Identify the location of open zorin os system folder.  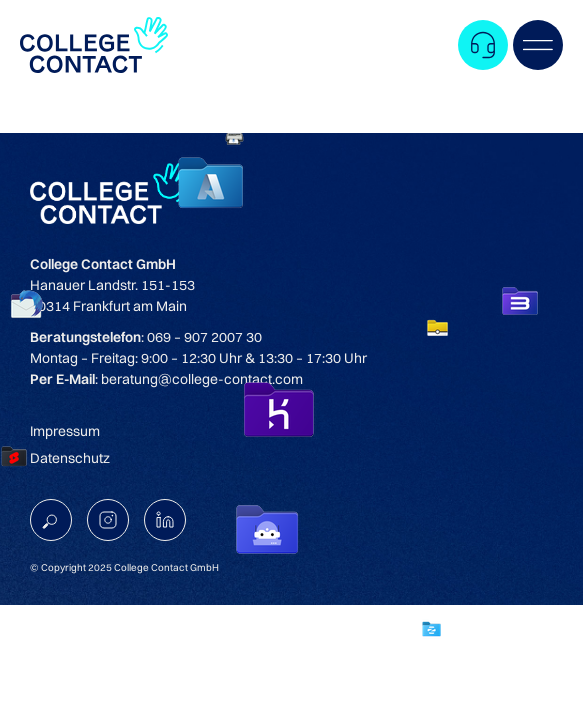
(431, 629).